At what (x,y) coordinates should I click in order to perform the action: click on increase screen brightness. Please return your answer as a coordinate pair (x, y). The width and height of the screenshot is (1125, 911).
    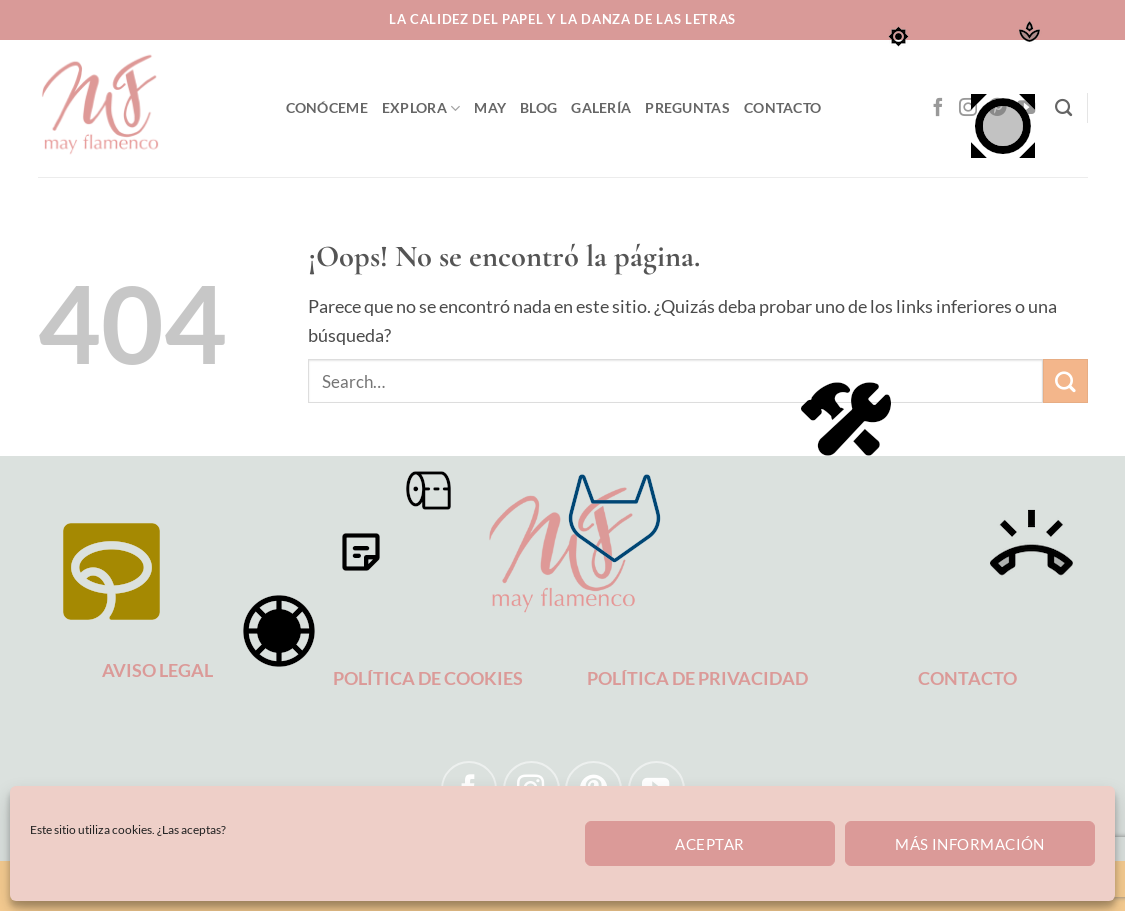
    Looking at the image, I should click on (898, 36).